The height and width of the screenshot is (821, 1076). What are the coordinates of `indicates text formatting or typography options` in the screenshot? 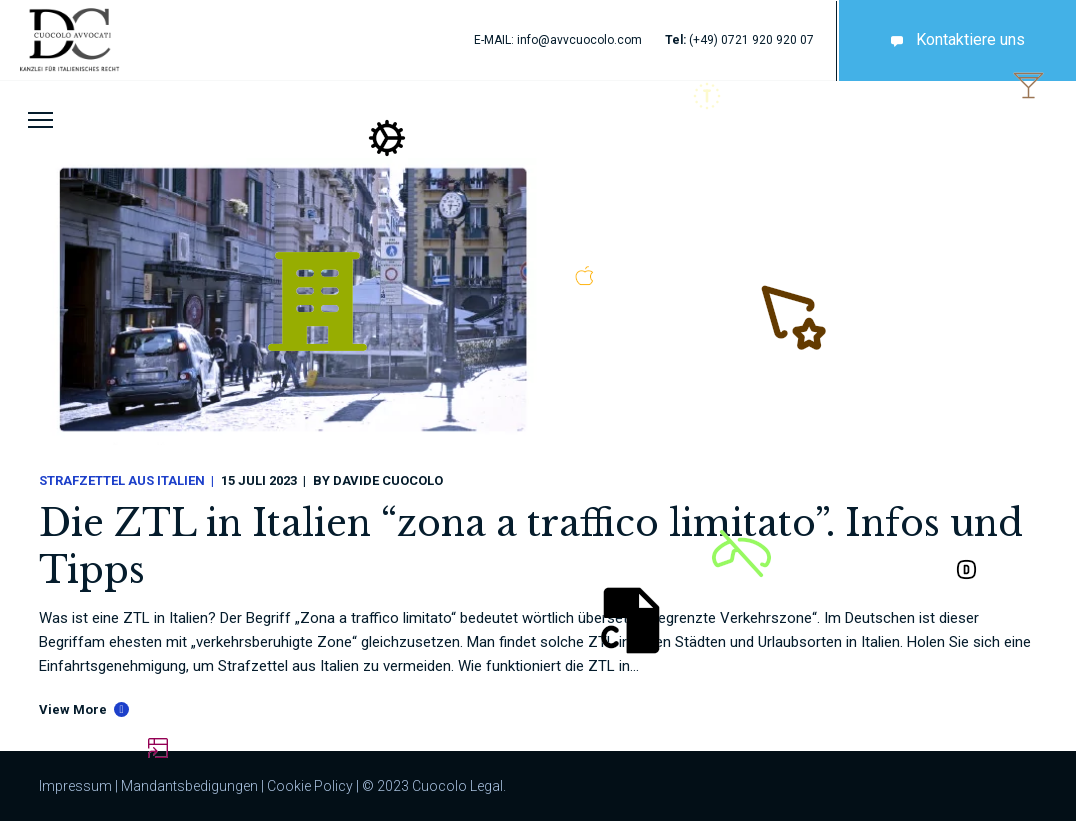 It's located at (707, 96).